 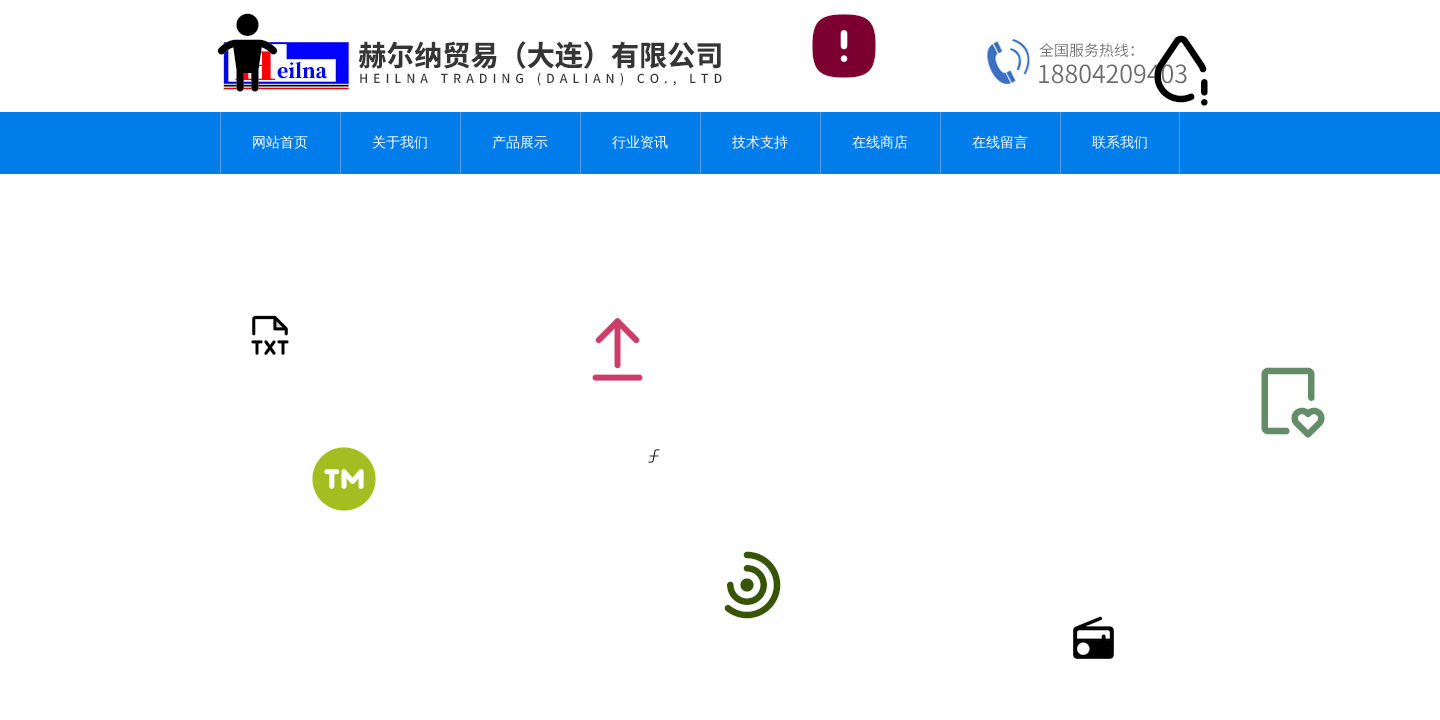 What do you see at coordinates (1093, 638) in the screenshot?
I see `open radio or audio streaming` at bounding box center [1093, 638].